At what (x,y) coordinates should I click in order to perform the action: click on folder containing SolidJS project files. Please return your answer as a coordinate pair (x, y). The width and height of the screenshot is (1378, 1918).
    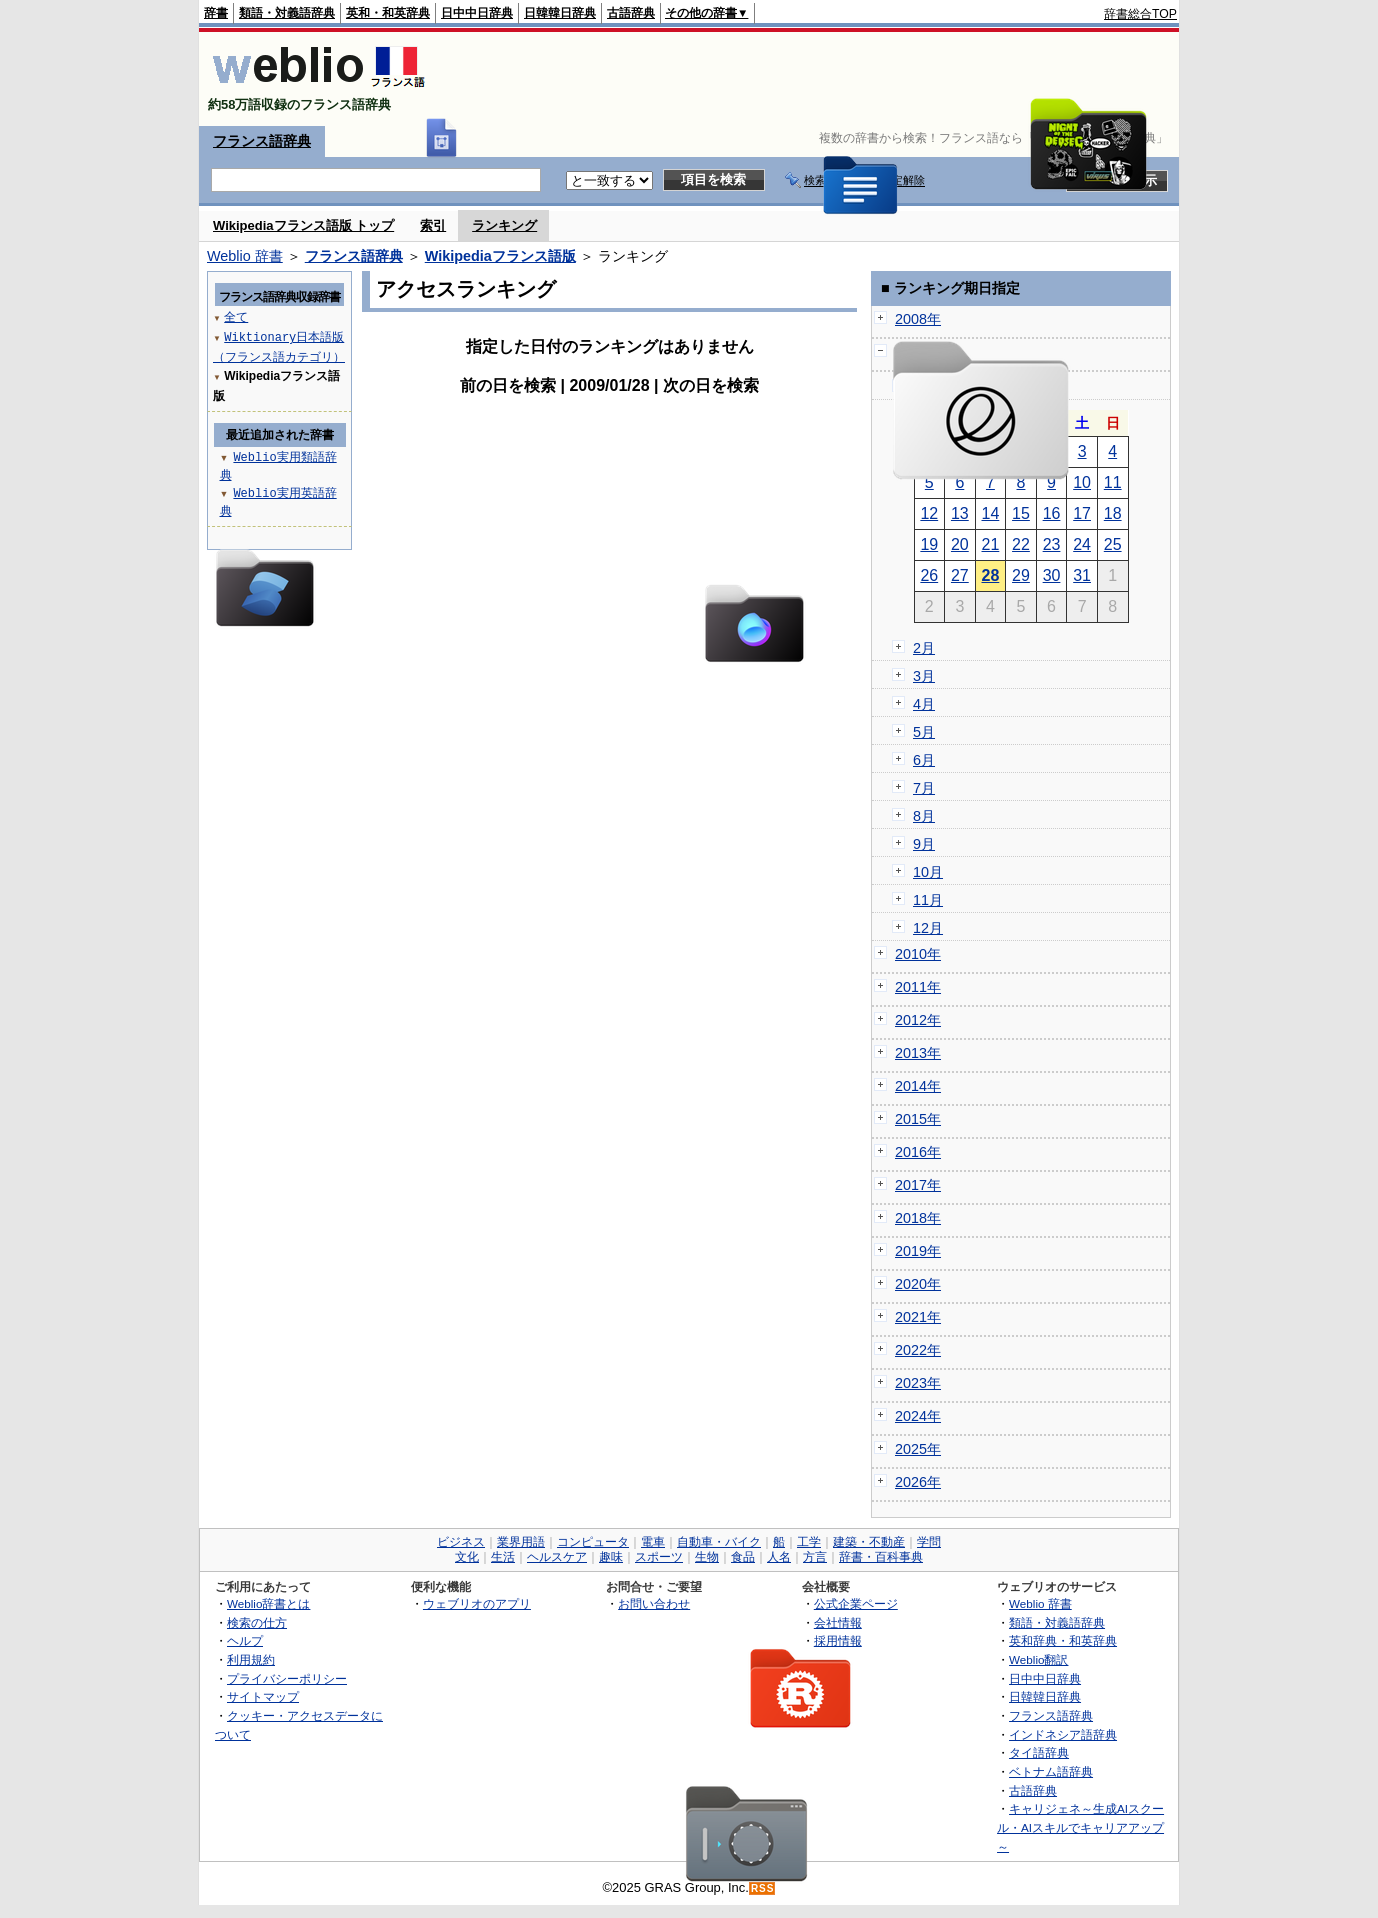
    Looking at the image, I should click on (264, 590).